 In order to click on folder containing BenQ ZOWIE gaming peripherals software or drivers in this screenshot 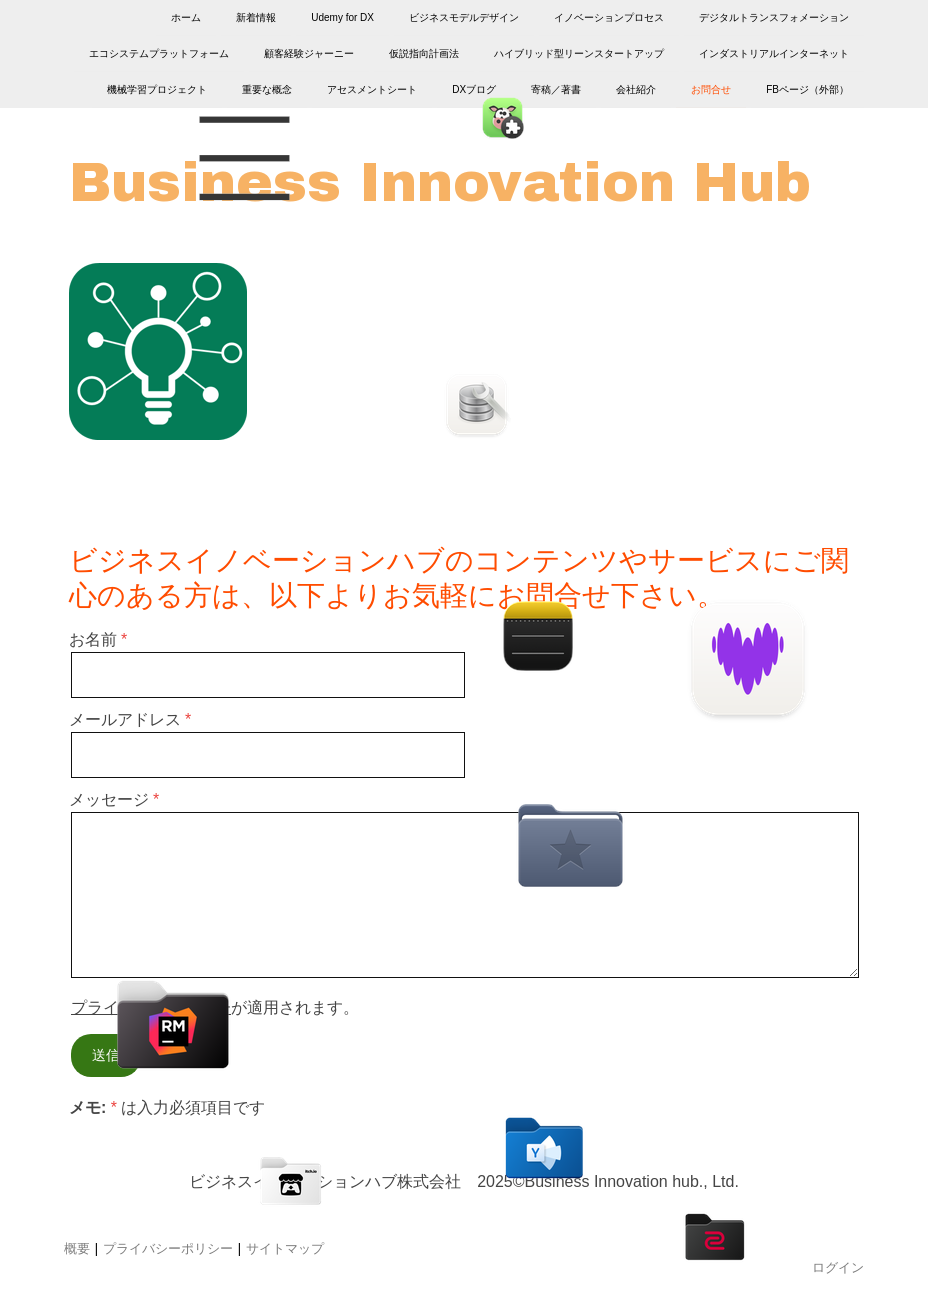, I will do `click(714, 1238)`.